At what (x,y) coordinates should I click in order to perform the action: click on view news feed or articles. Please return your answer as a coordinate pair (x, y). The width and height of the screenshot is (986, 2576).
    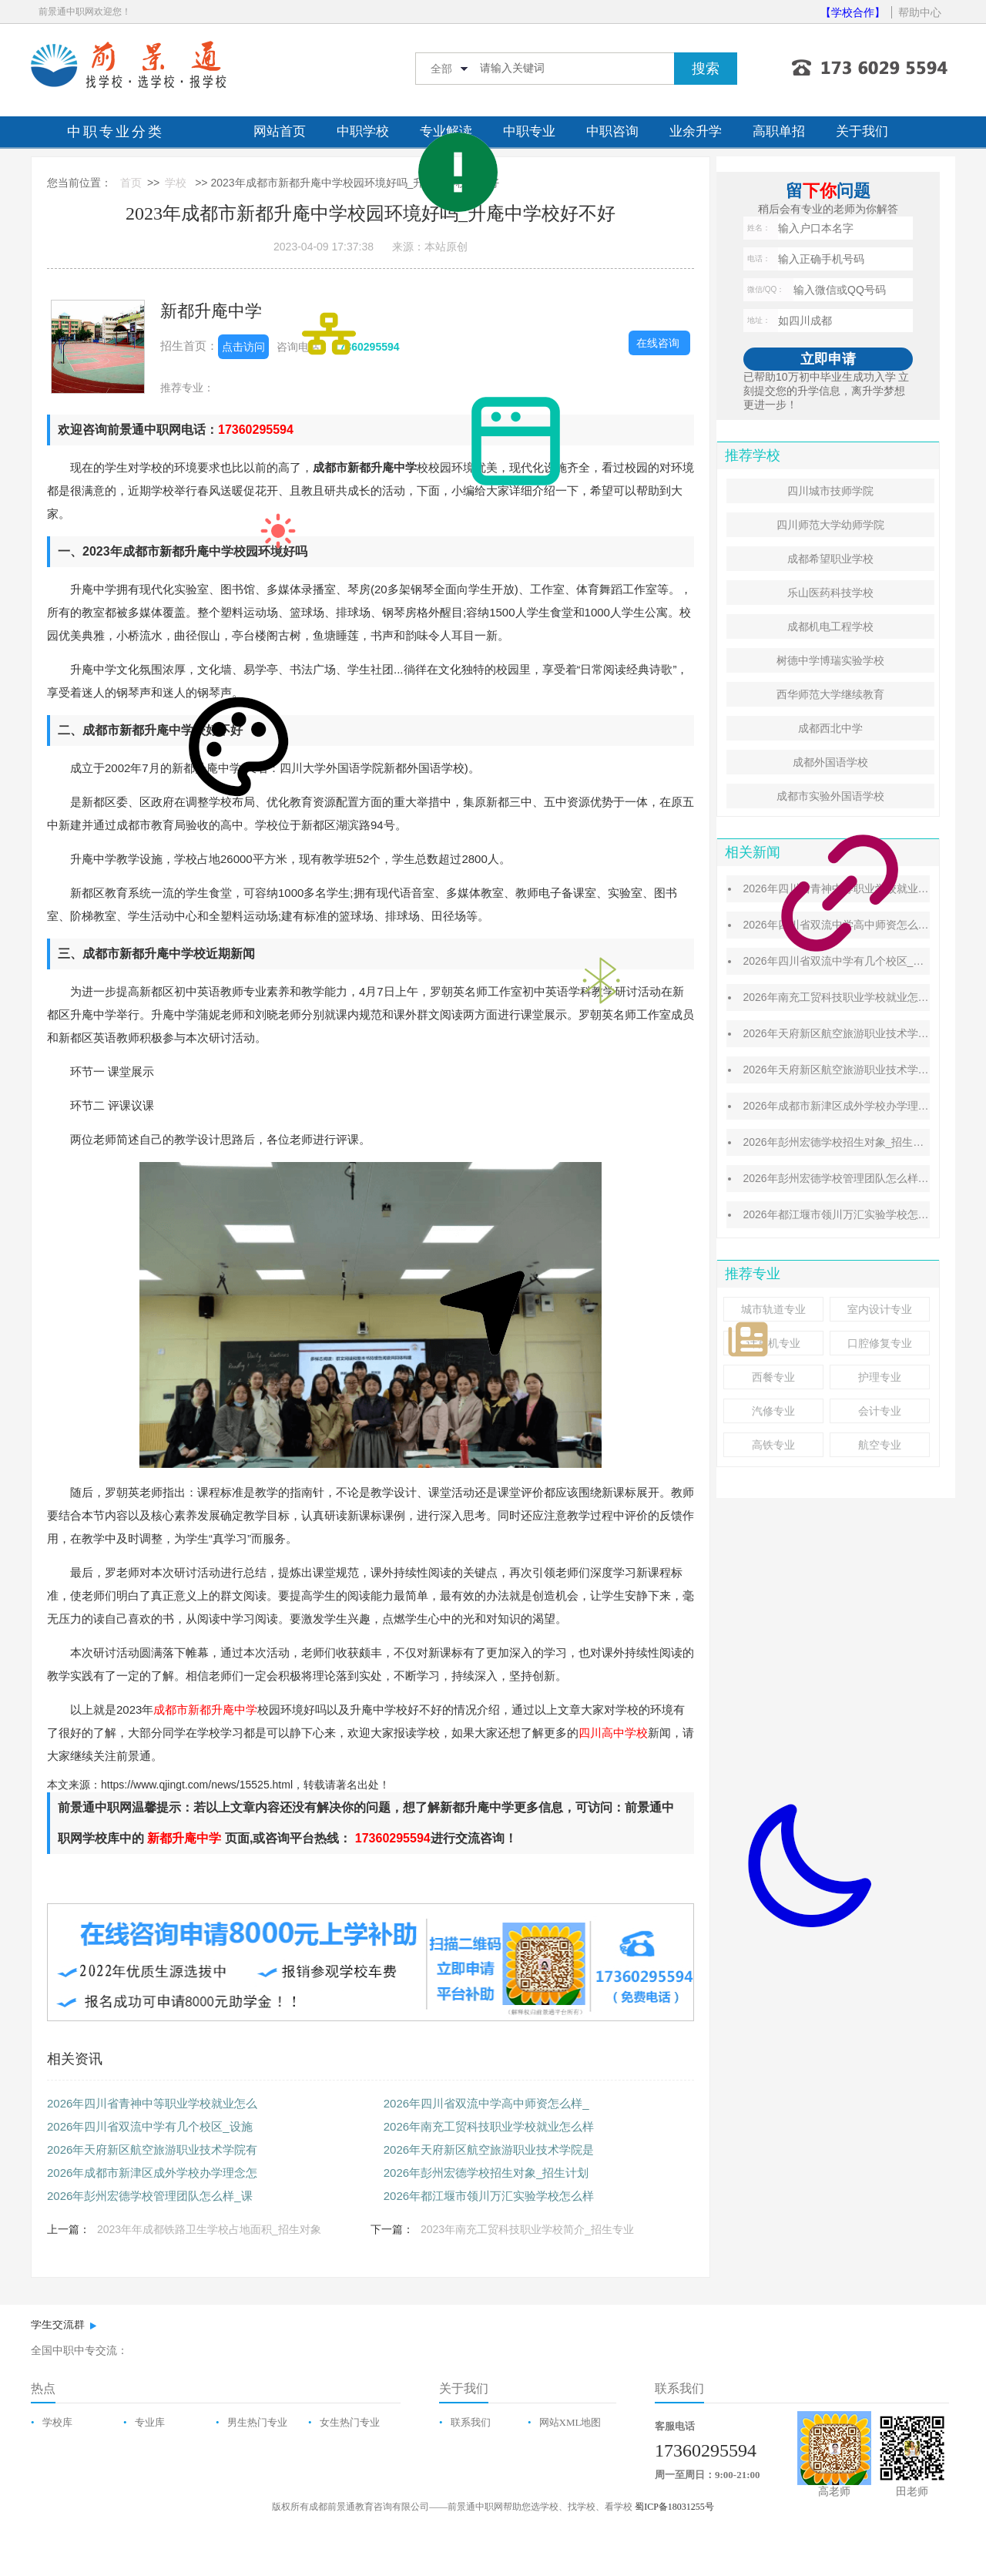
    Looking at the image, I should click on (748, 1339).